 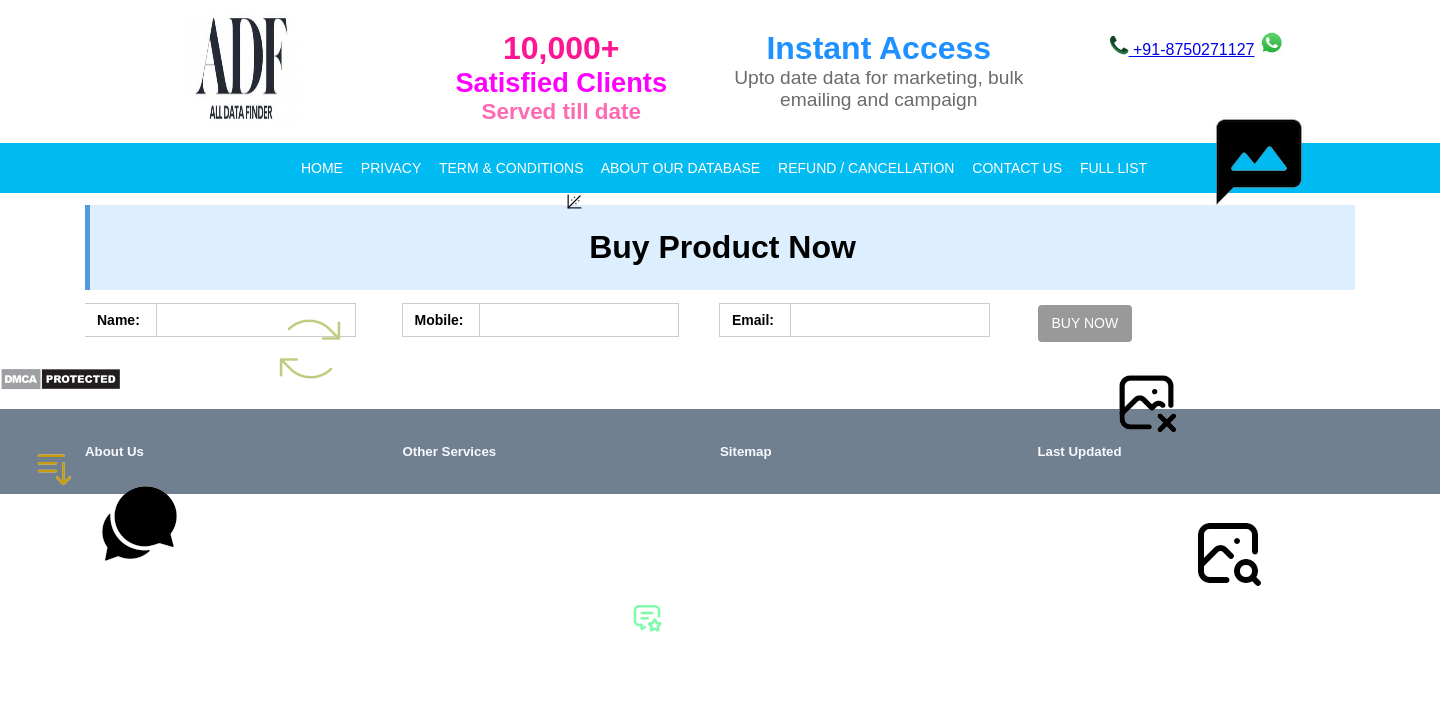 What do you see at coordinates (54, 468) in the screenshot?
I see `sort list in descending order` at bounding box center [54, 468].